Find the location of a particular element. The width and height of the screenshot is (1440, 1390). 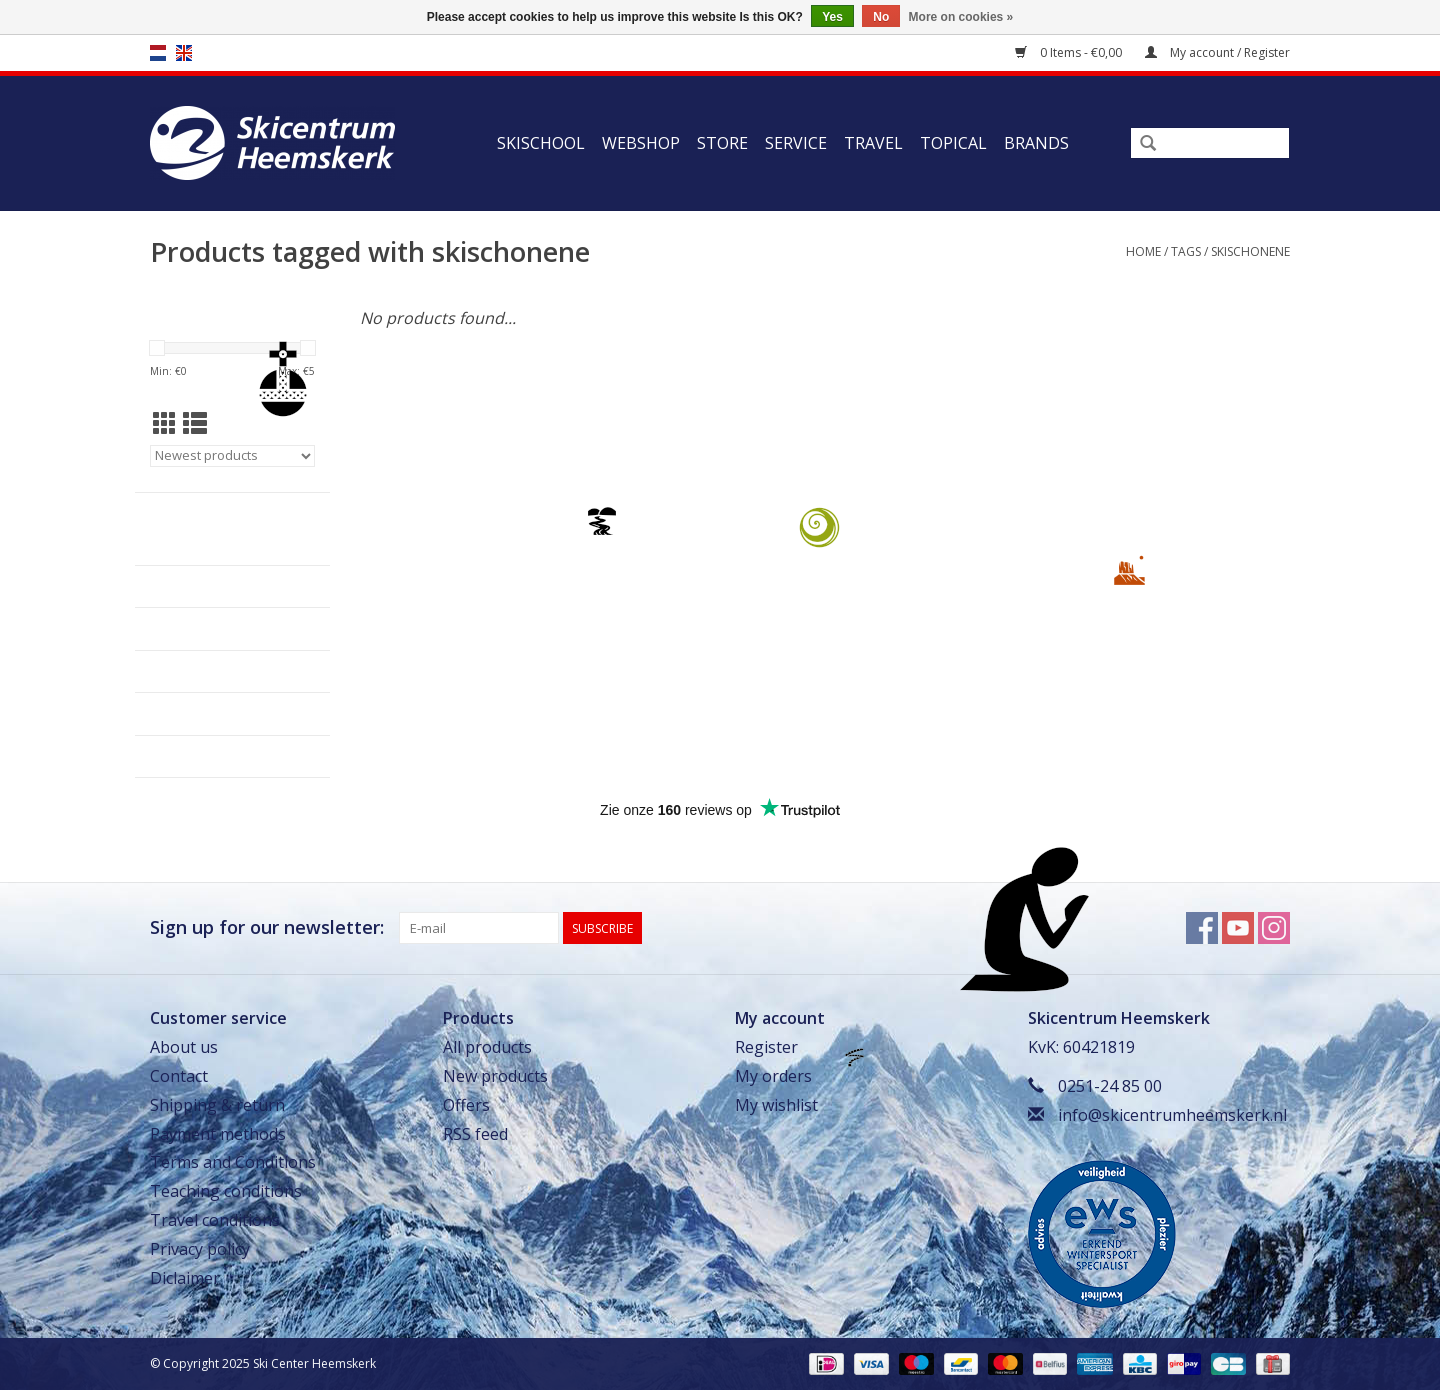

access measurement or dimension tools is located at coordinates (854, 1057).